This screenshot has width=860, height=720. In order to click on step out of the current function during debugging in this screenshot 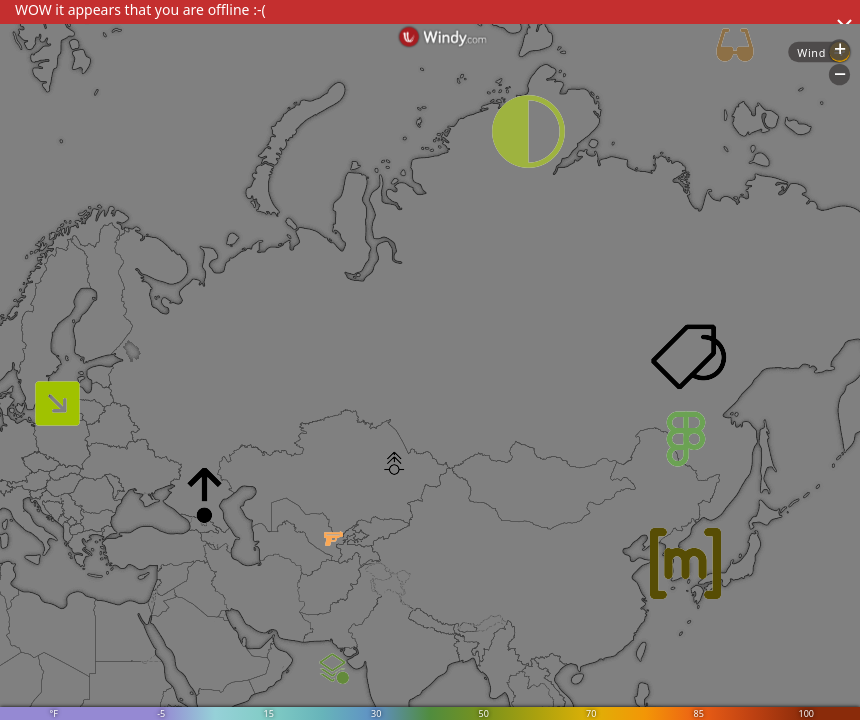, I will do `click(204, 495)`.